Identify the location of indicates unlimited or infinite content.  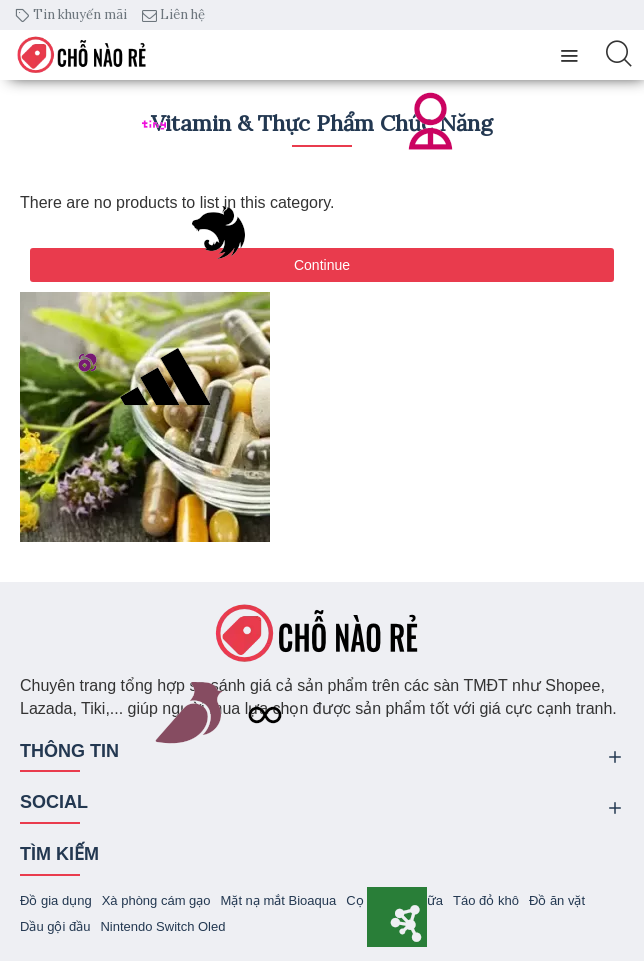
(265, 715).